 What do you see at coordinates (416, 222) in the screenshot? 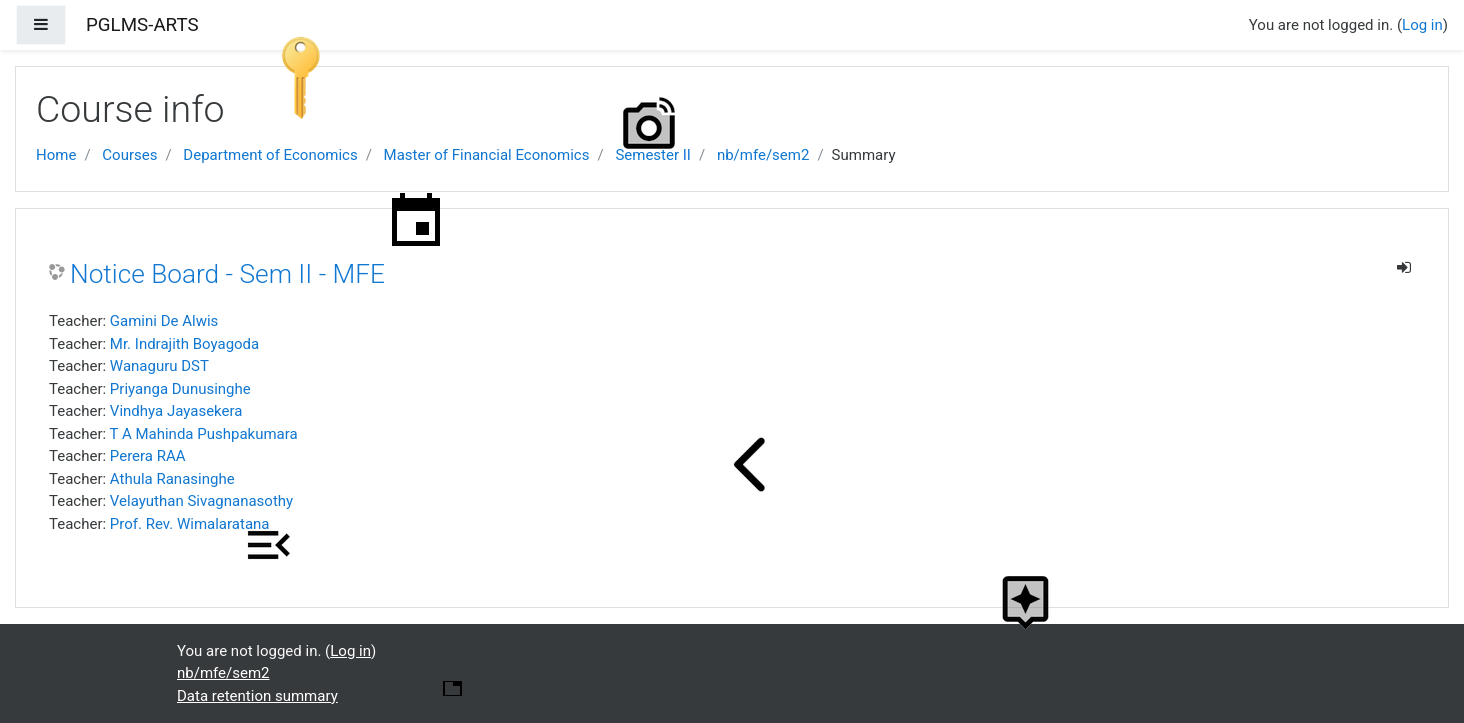
I see `add an event to your calendar` at bounding box center [416, 222].